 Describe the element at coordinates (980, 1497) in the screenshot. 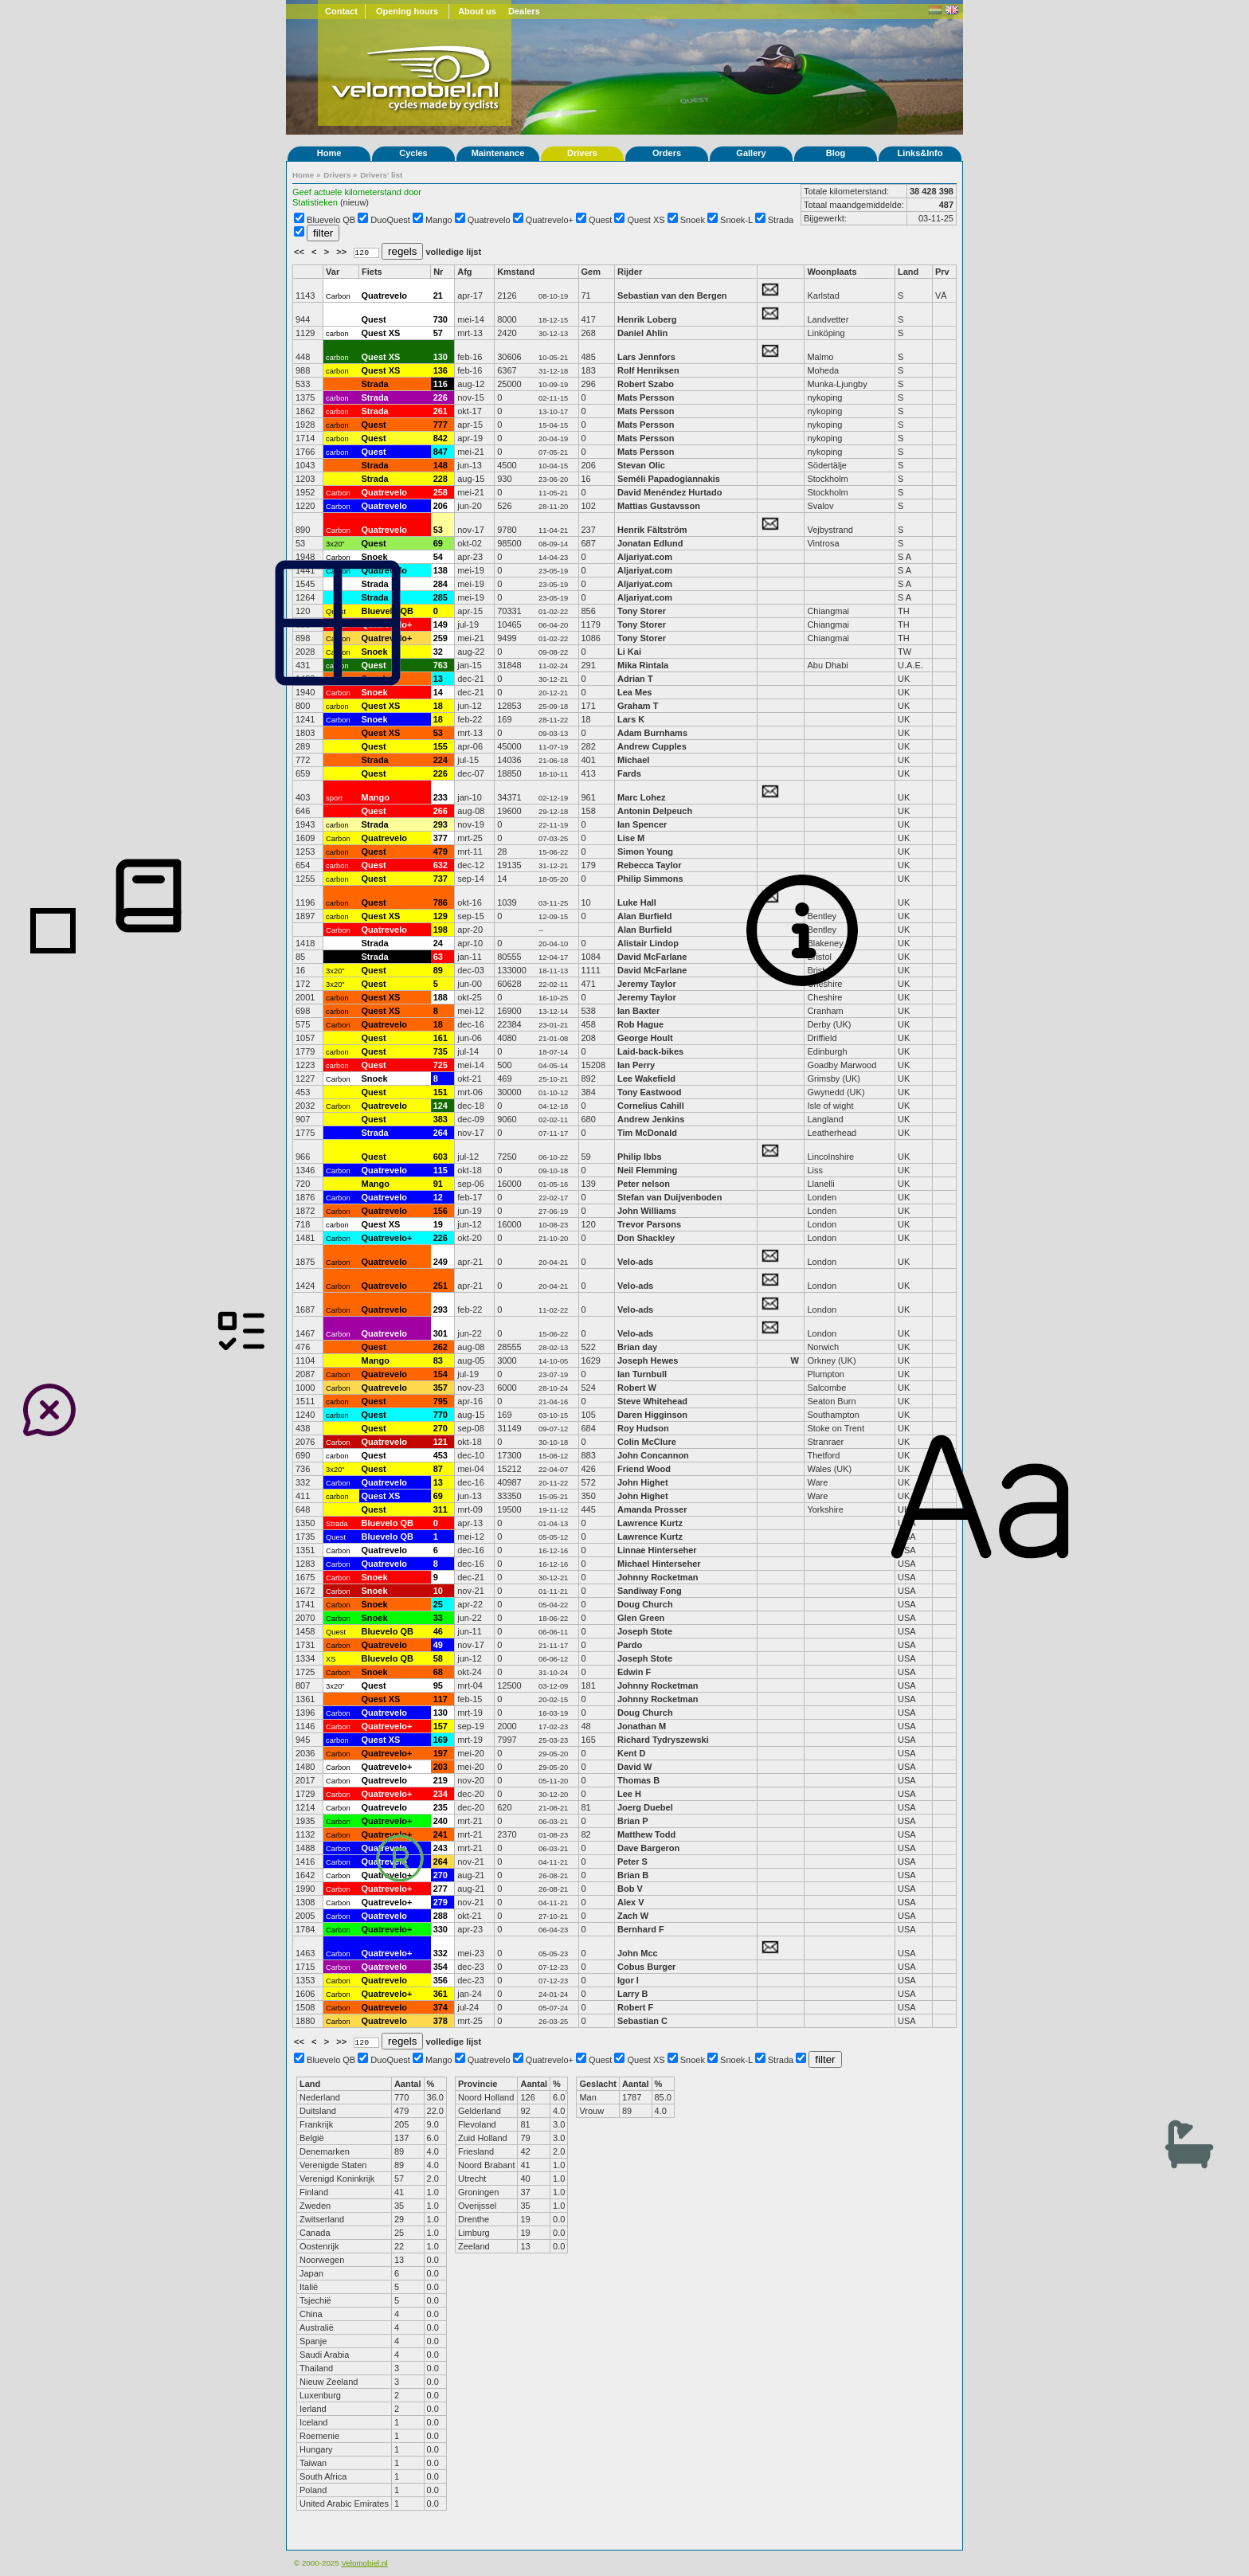

I see `adjust text formatting and font settings` at that location.